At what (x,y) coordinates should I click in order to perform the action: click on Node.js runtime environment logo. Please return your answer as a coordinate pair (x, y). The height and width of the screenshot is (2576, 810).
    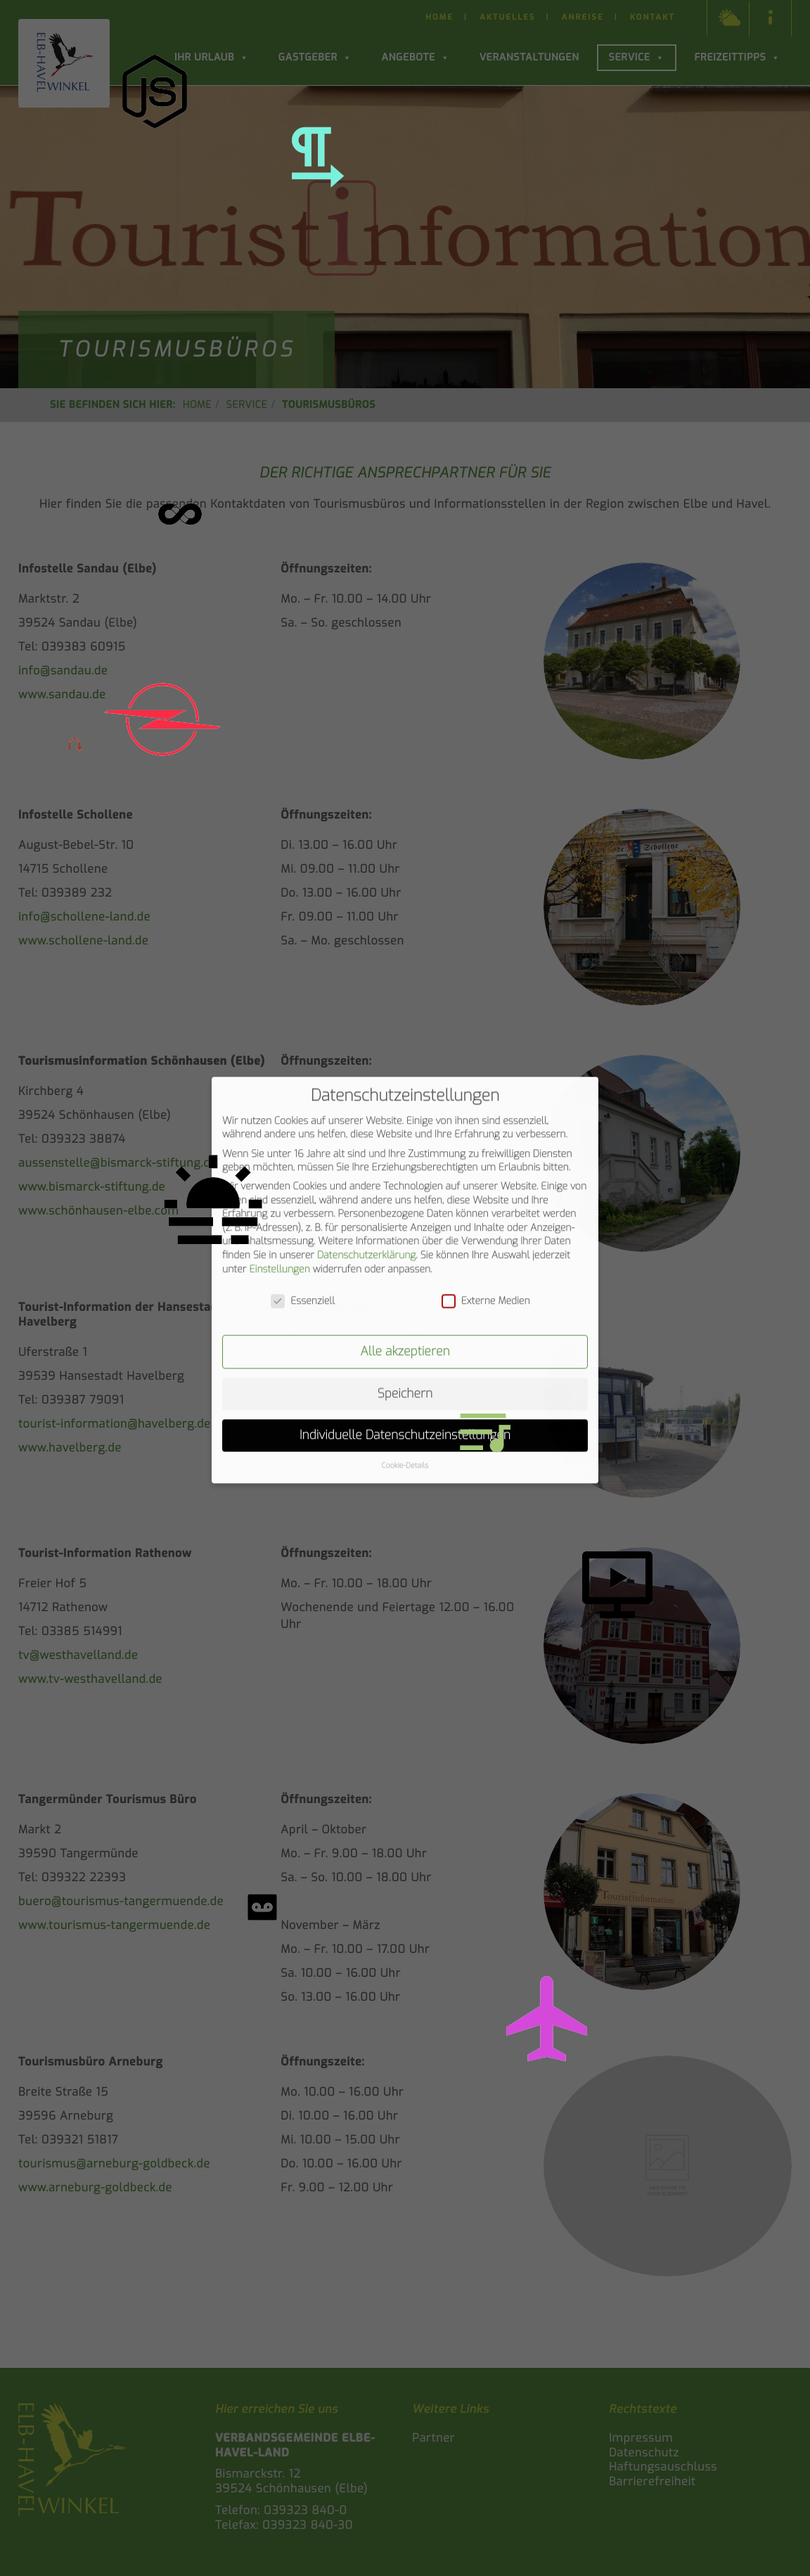
    Looking at the image, I should click on (155, 91).